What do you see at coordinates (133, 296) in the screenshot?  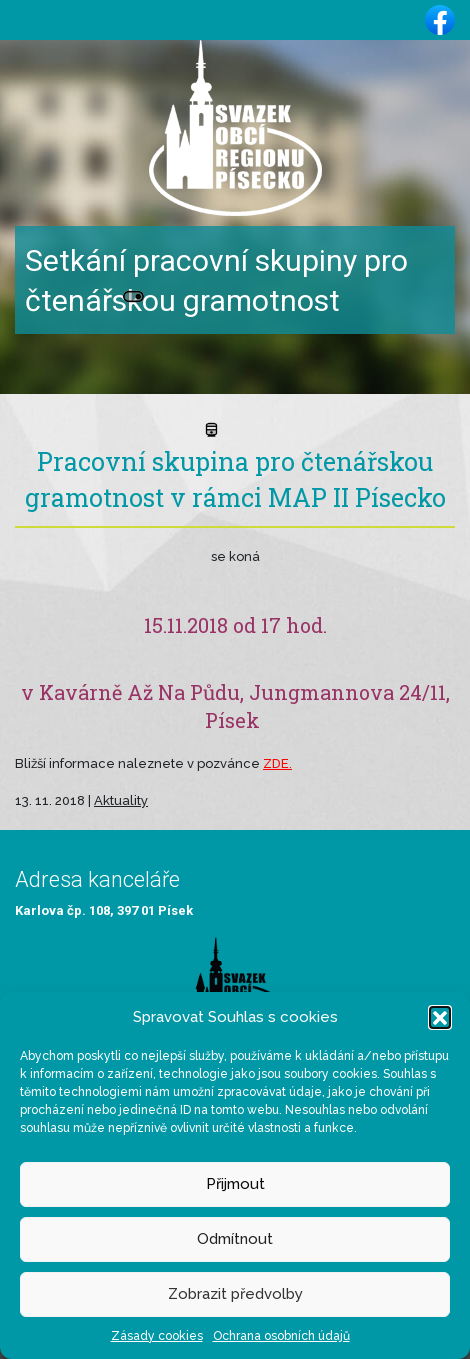 I see `toggle switch in the on/enabled state` at bounding box center [133, 296].